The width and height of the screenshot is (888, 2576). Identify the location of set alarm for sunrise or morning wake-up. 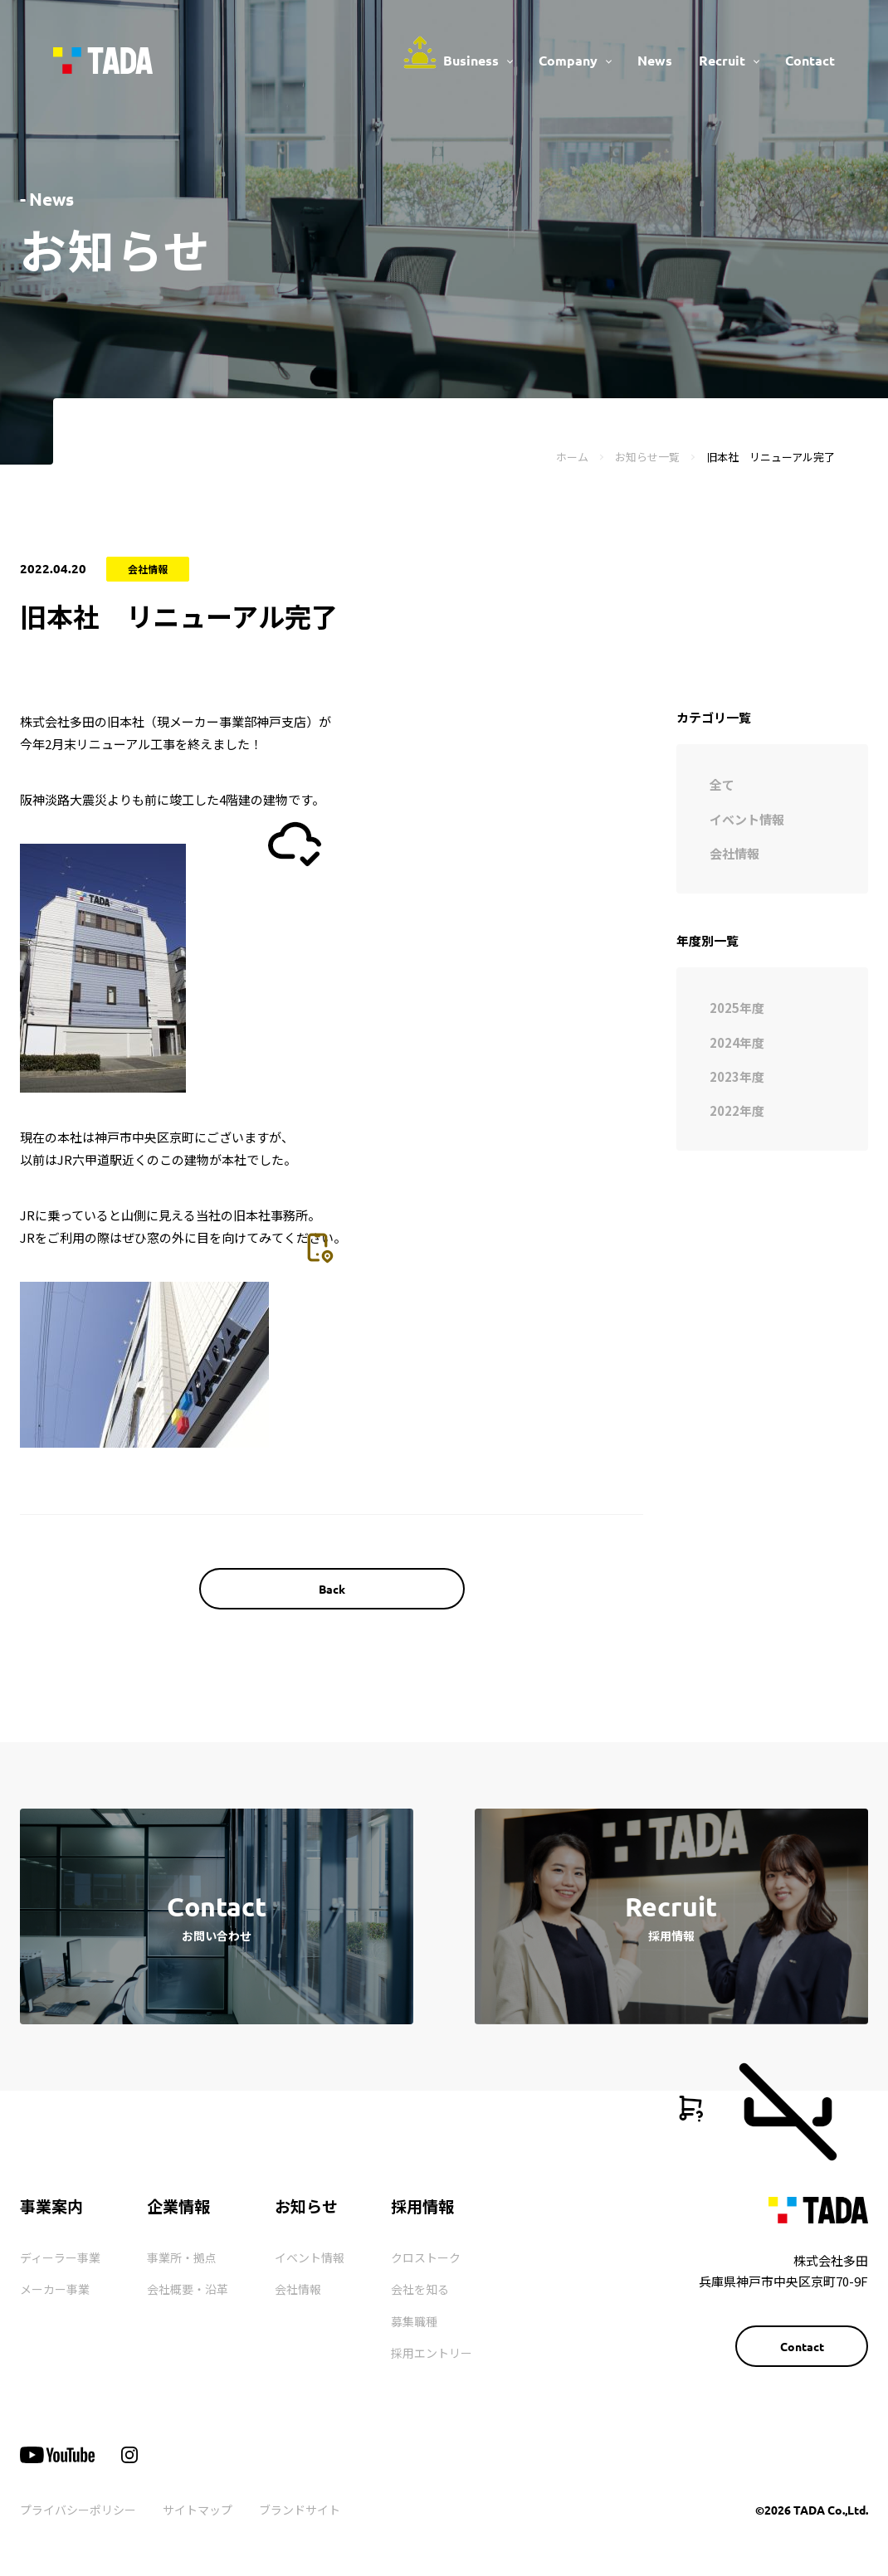
(420, 52).